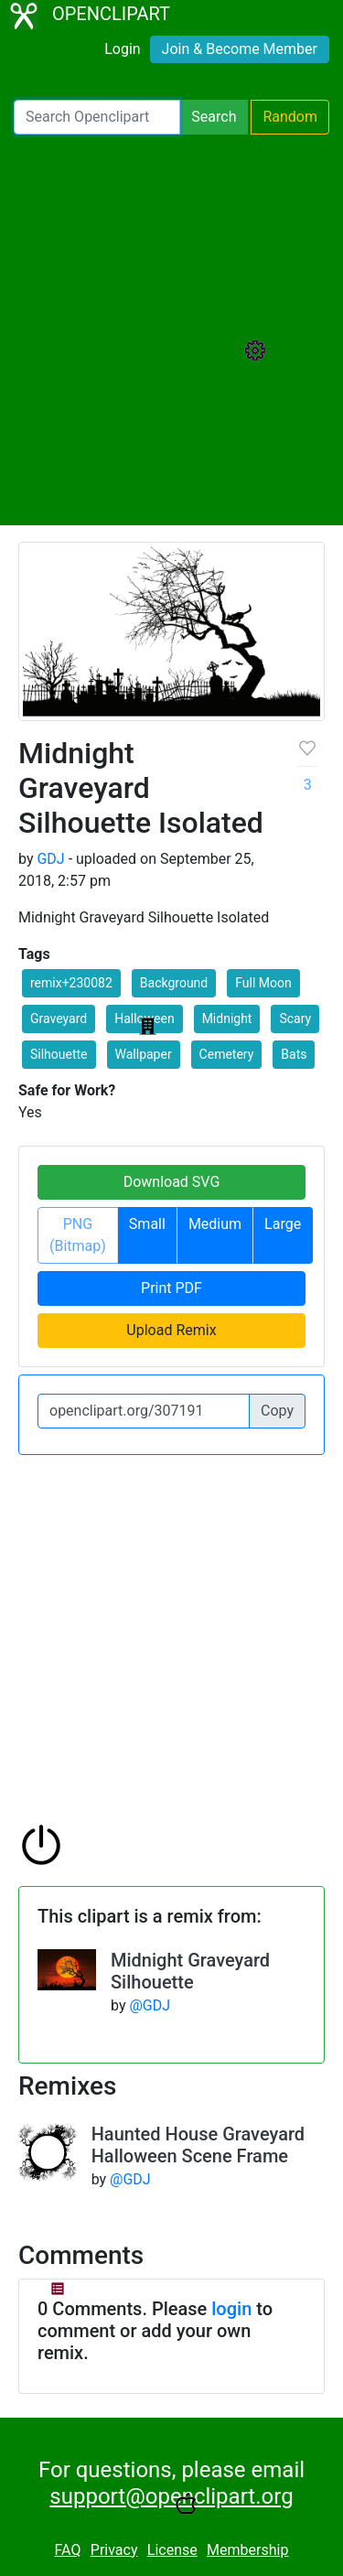  Describe the element at coordinates (58, 2289) in the screenshot. I see `view items in list format` at that location.